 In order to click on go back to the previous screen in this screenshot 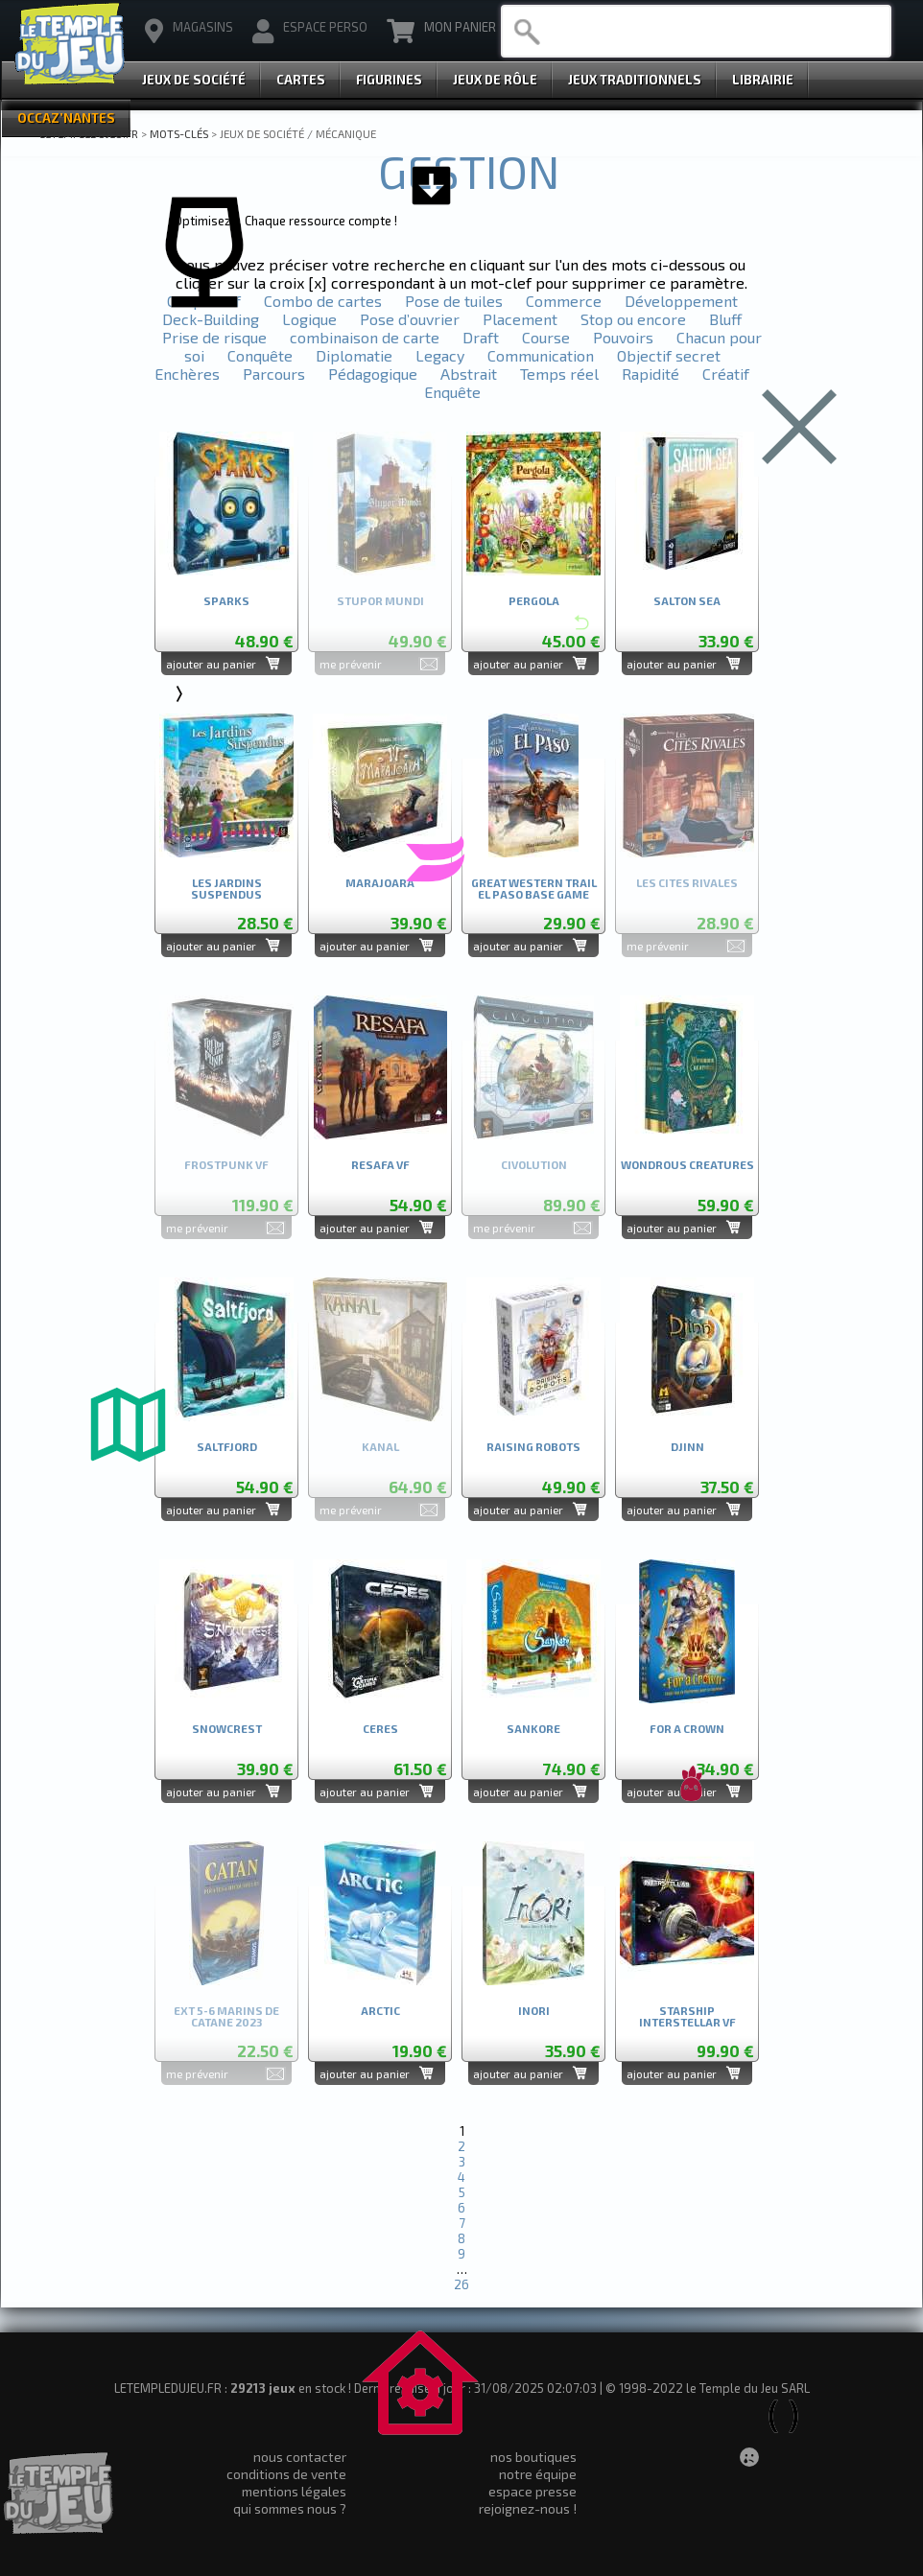, I will do `click(581, 622)`.